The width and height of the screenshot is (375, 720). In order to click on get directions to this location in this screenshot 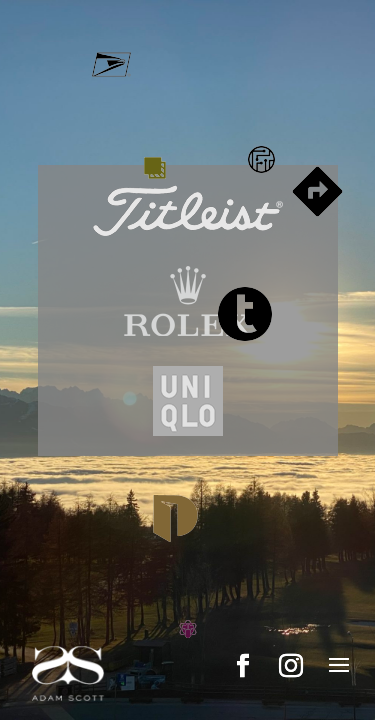, I will do `click(317, 191)`.